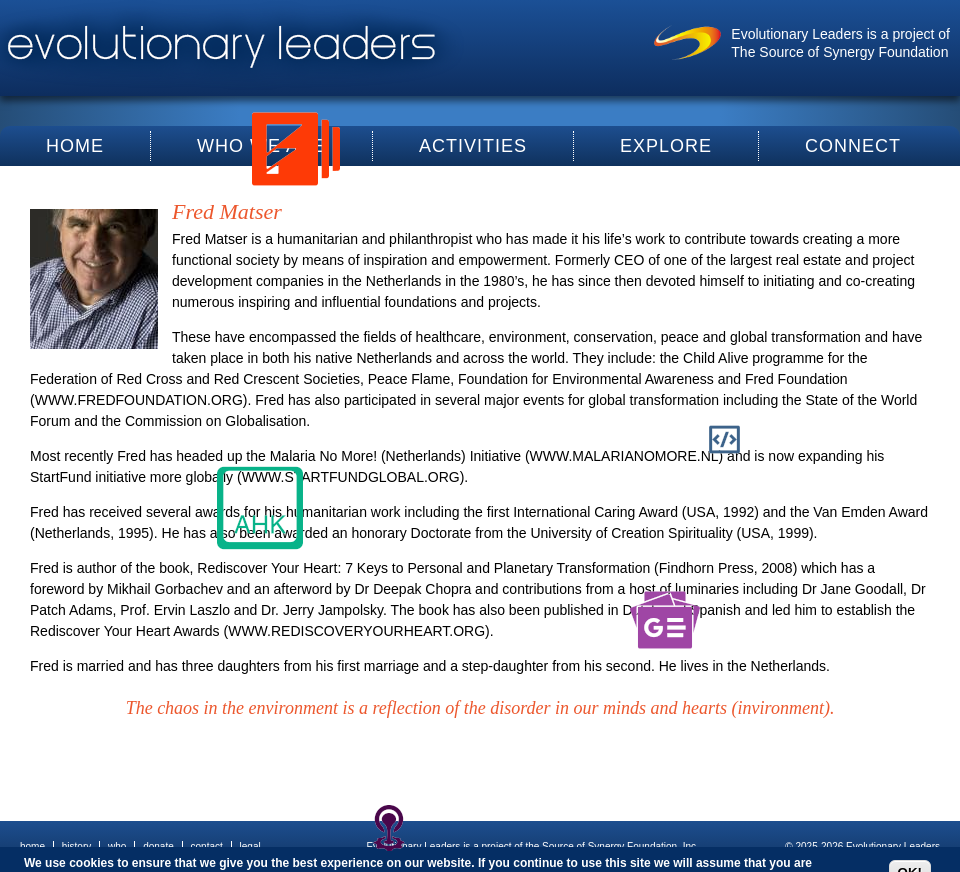 Image resolution: width=960 pixels, height=872 pixels. Describe the element at coordinates (296, 149) in the screenshot. I see `open Formstack form builder` at that location.